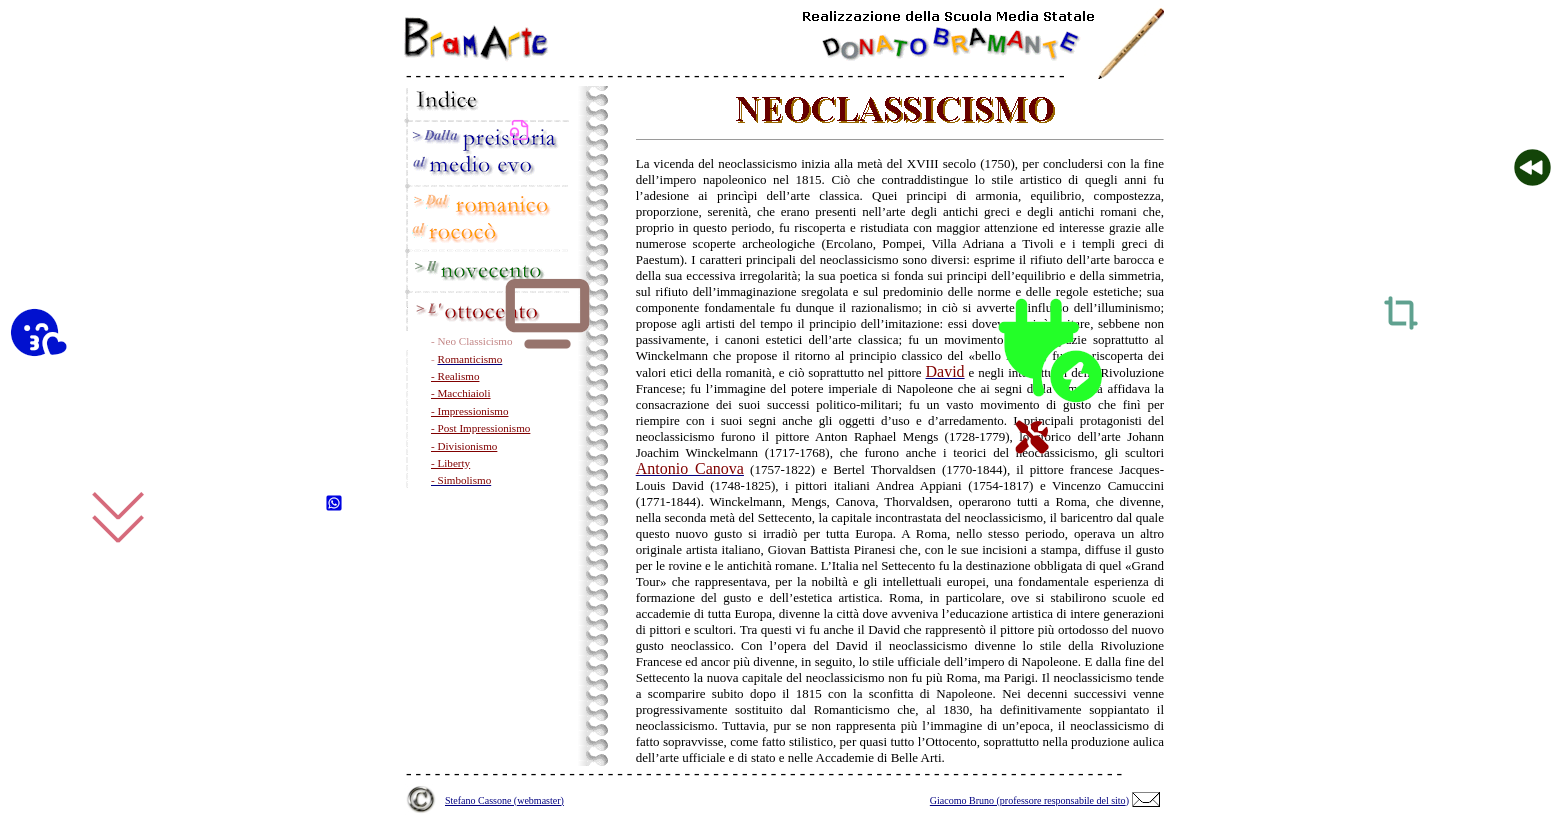  What do you see at coordinates (520, 130) in the screenshot?
I see `open an audio file` at bounding box center [520, 130].